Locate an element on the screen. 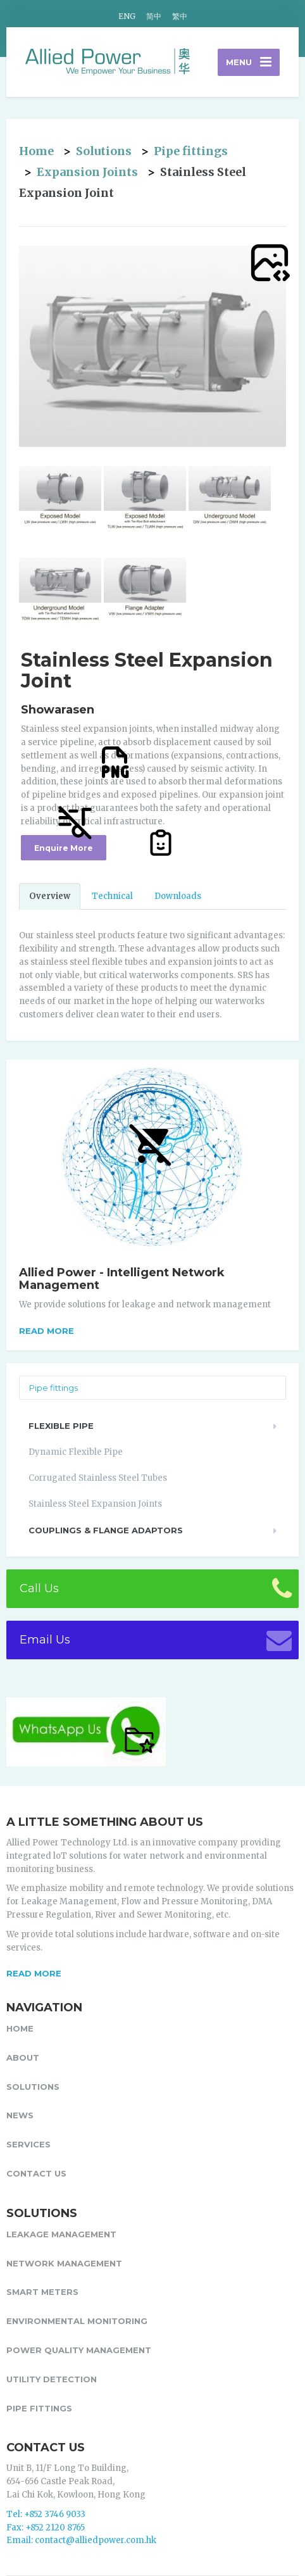  view feedback or satisfaction survey is located at coordinates (161, 843).